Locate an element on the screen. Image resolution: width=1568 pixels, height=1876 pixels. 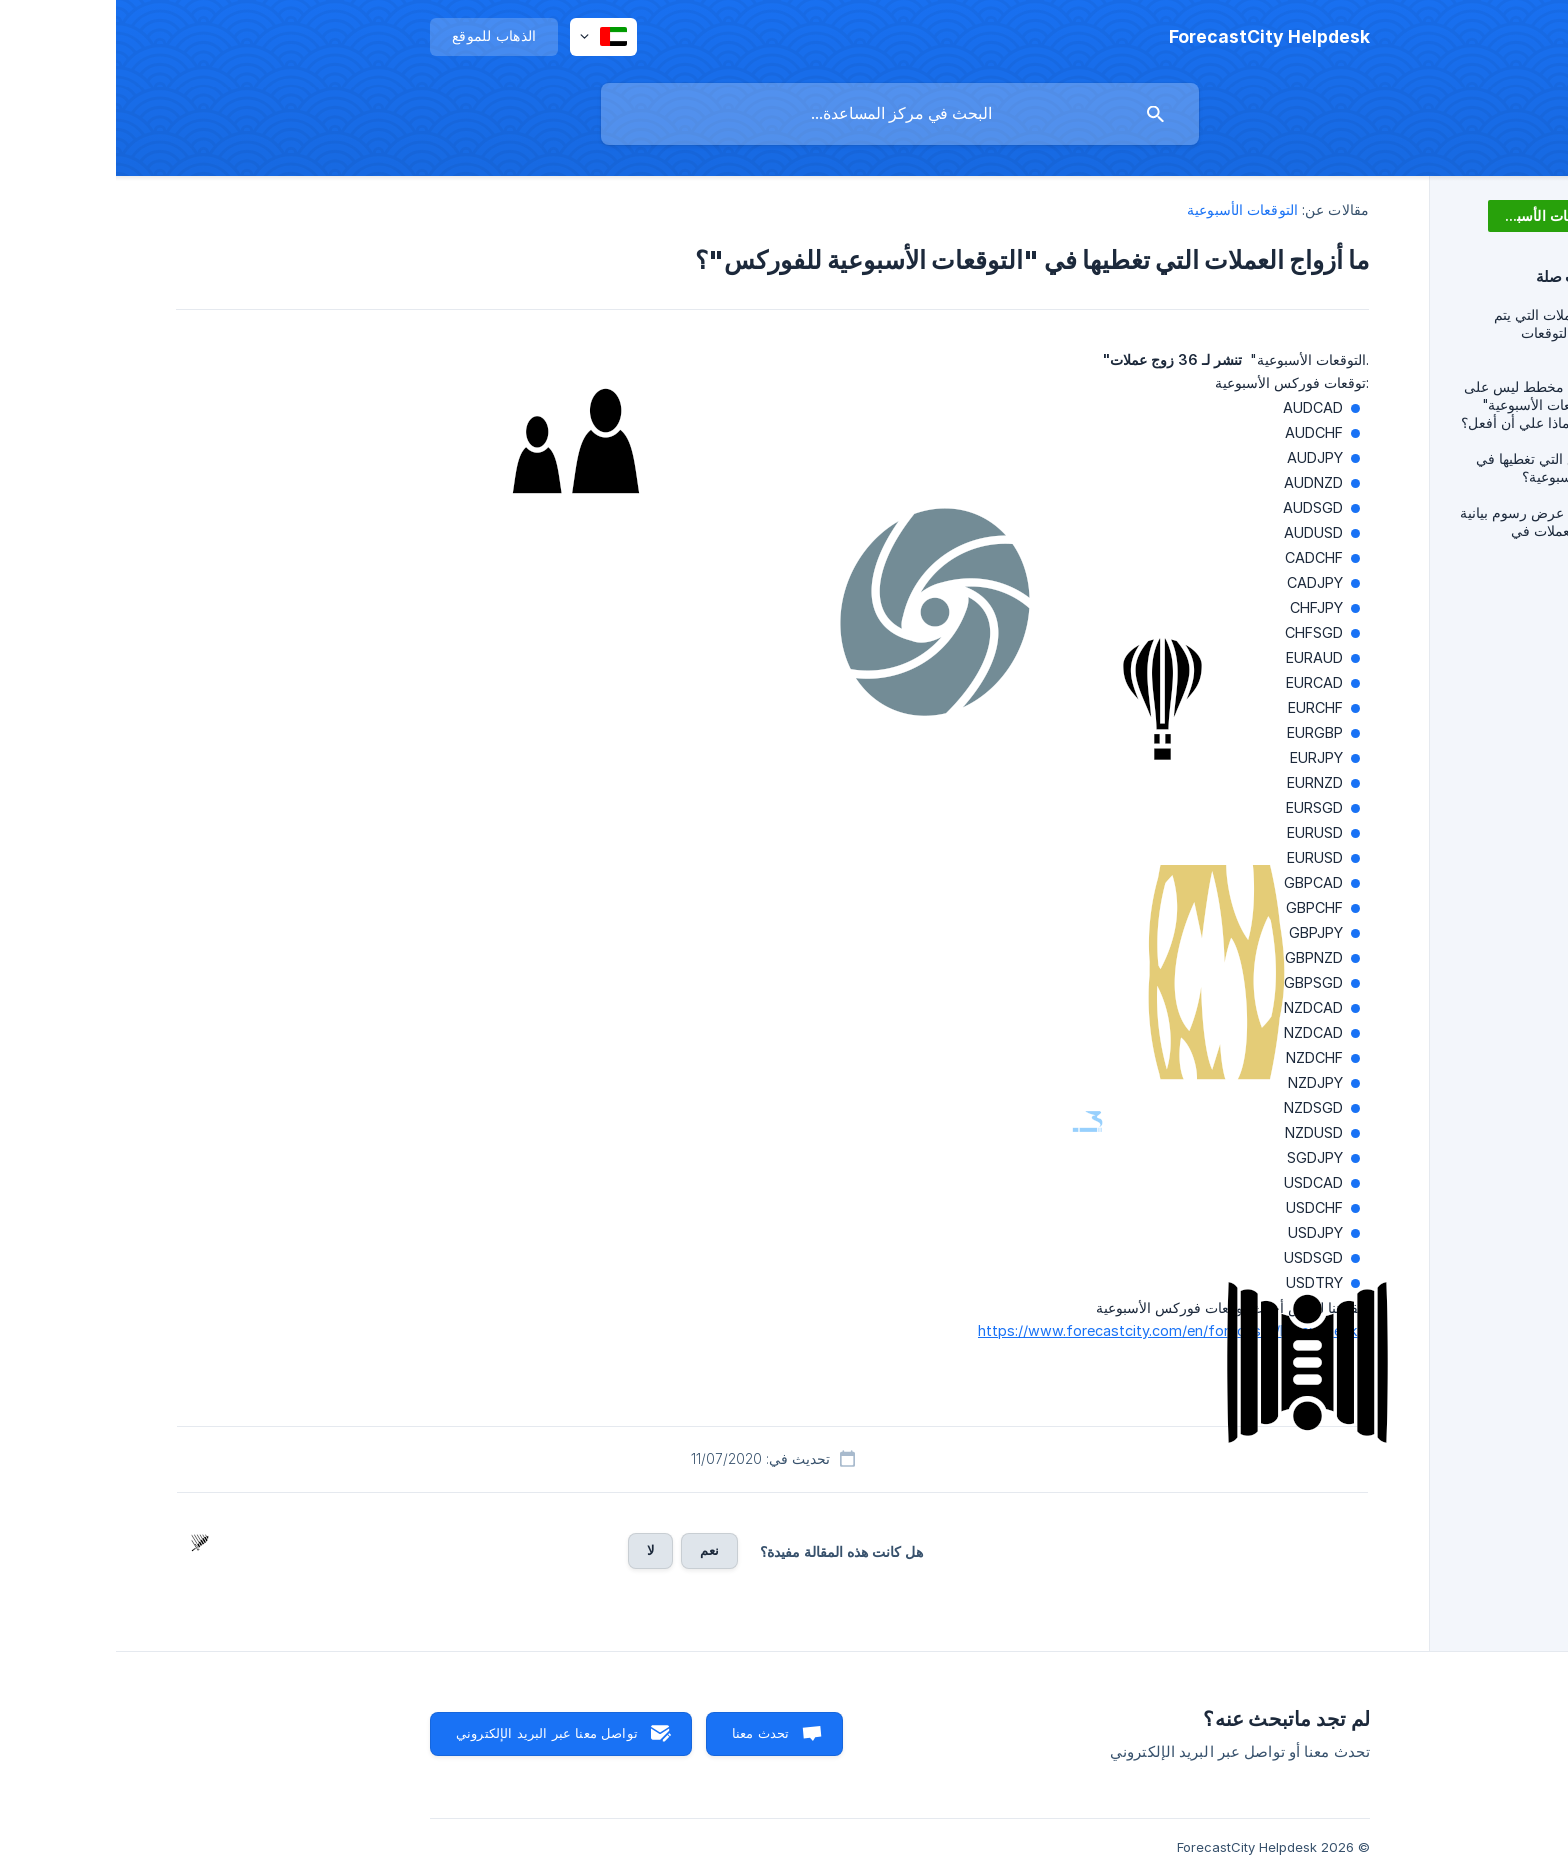
access travel or adventure features is located at coordinates (1162, 698).